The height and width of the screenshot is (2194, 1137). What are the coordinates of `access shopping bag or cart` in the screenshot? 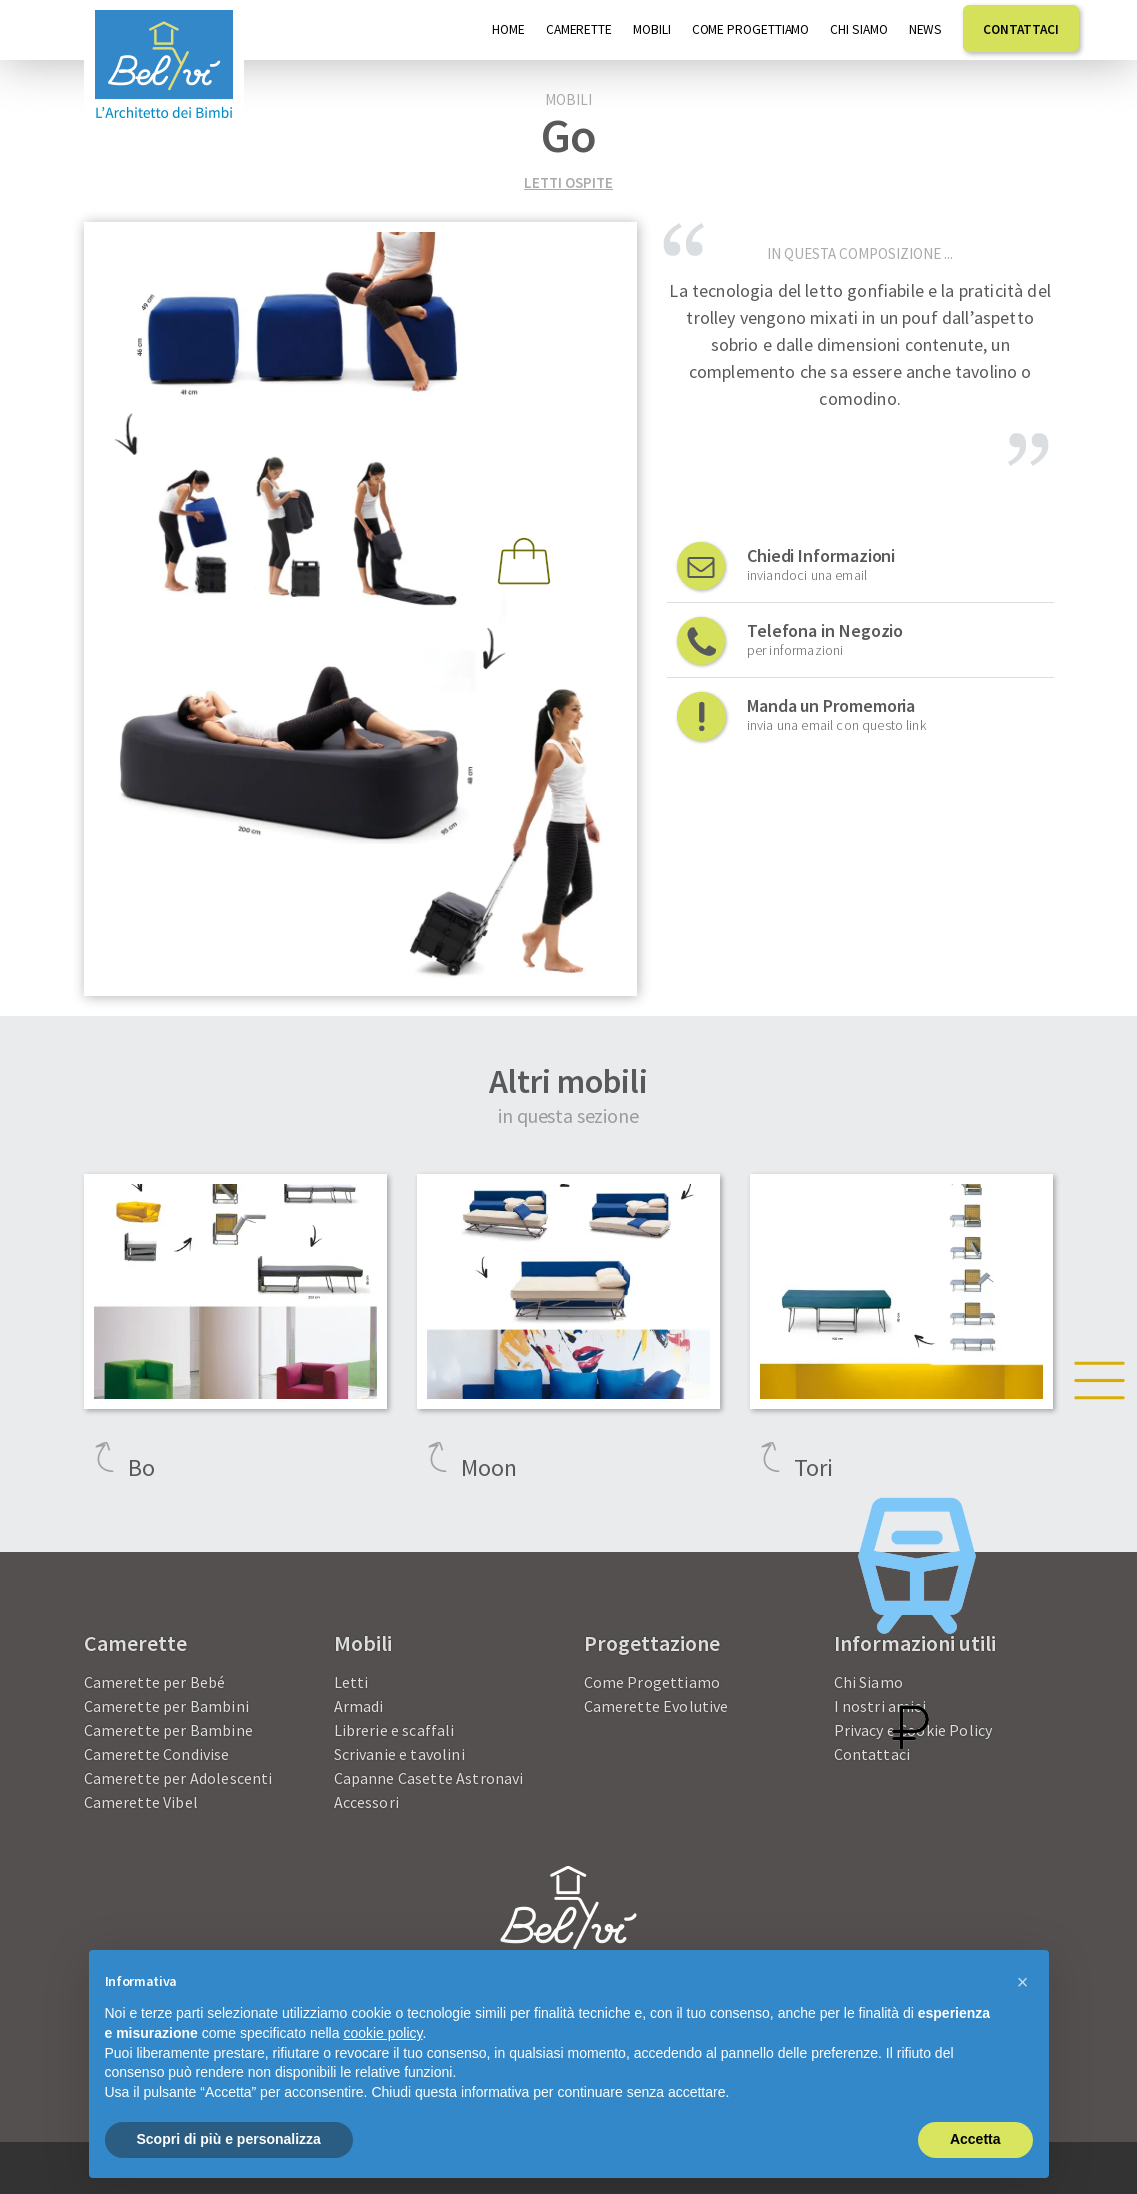 It's located at (524, 564).